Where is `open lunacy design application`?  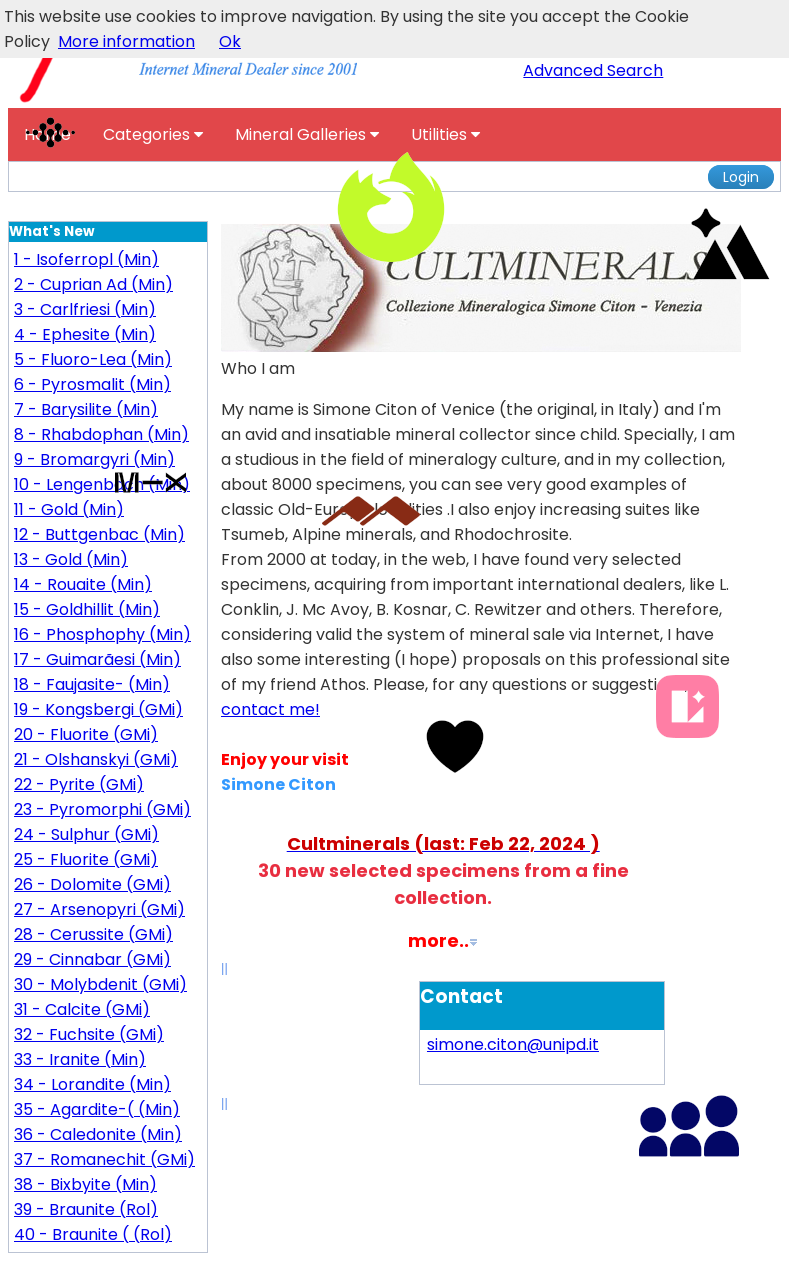
open lunacy design application is located at coordinates (687, 706).